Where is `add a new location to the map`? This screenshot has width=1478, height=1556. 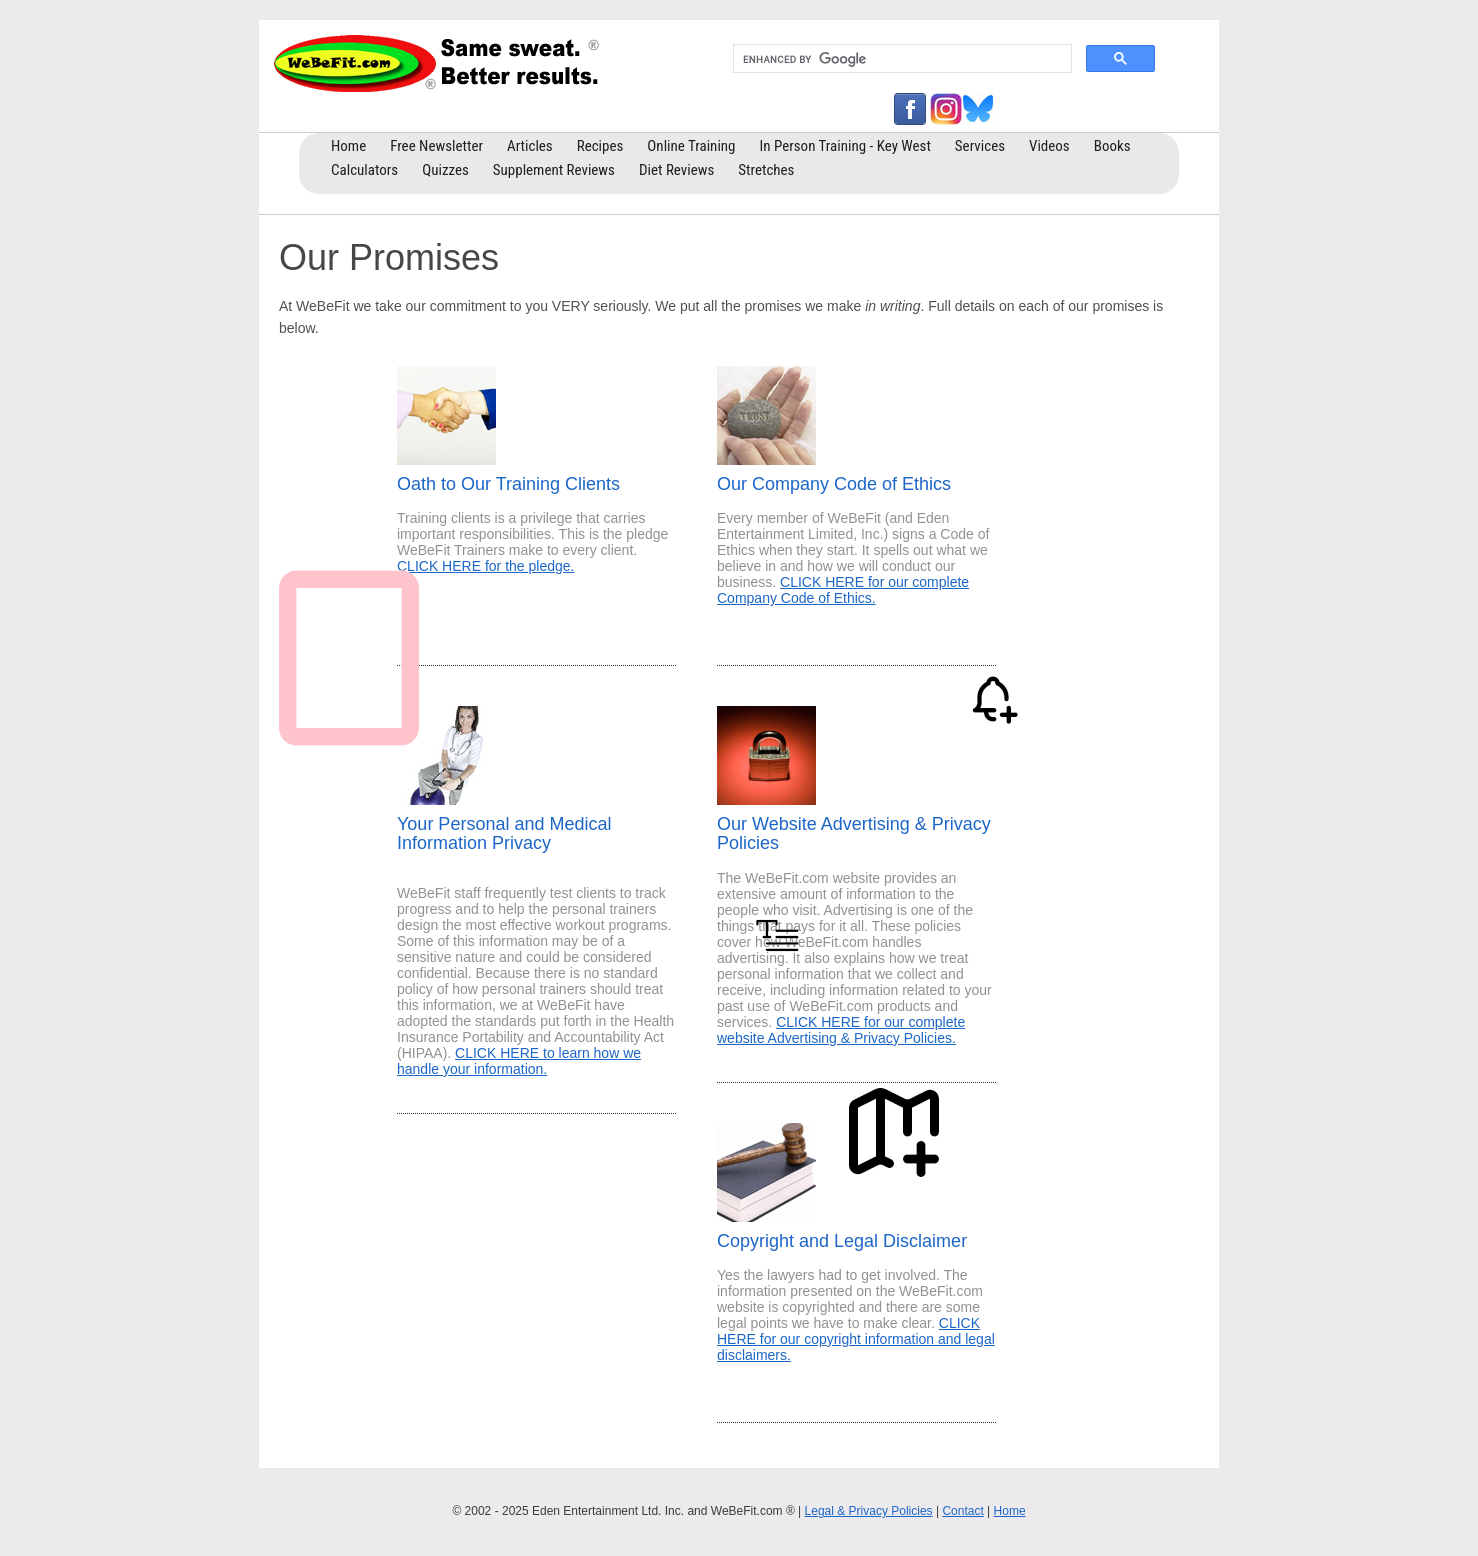 add a new location to the map is located at coordinates (894, 1132).